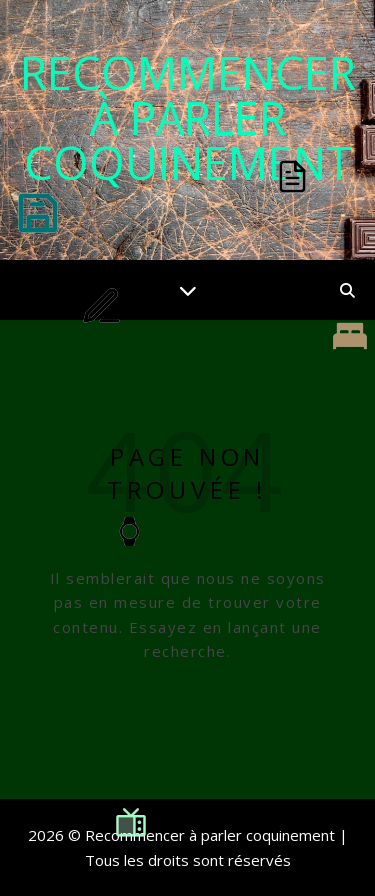 The width and height of the screenshot is (375, 896). What do you see at coordinates (350, 336) in the screenshot?
I see `book a room or accommodation` at bounding box center [350, 336].